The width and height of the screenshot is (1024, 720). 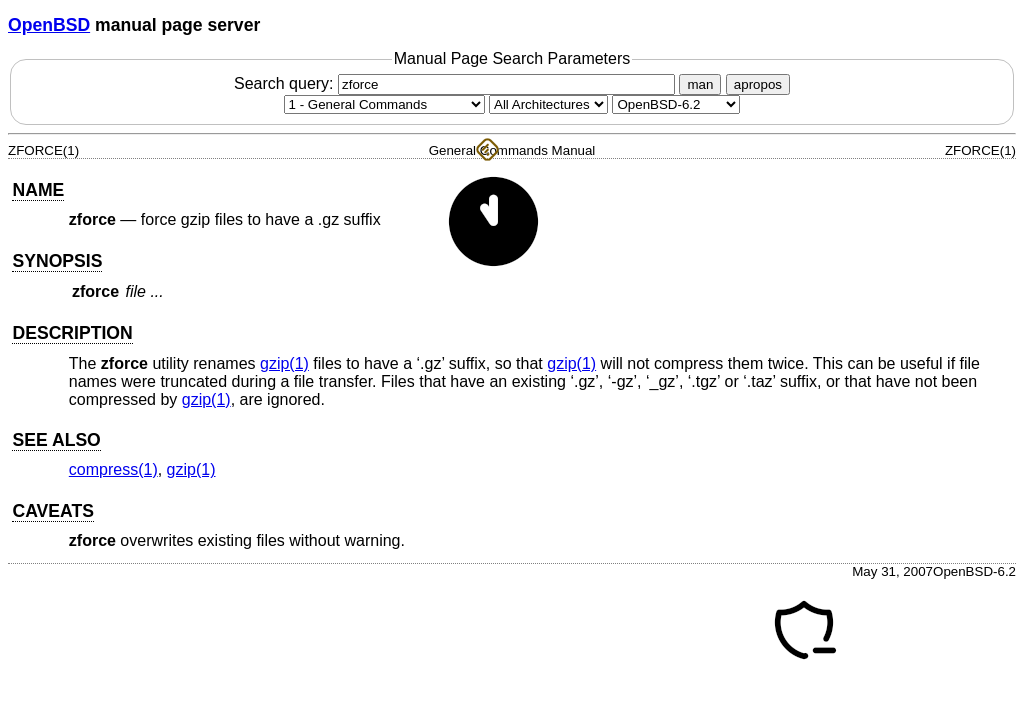 I want to click on open feedly app, so click(x=487, y=149).